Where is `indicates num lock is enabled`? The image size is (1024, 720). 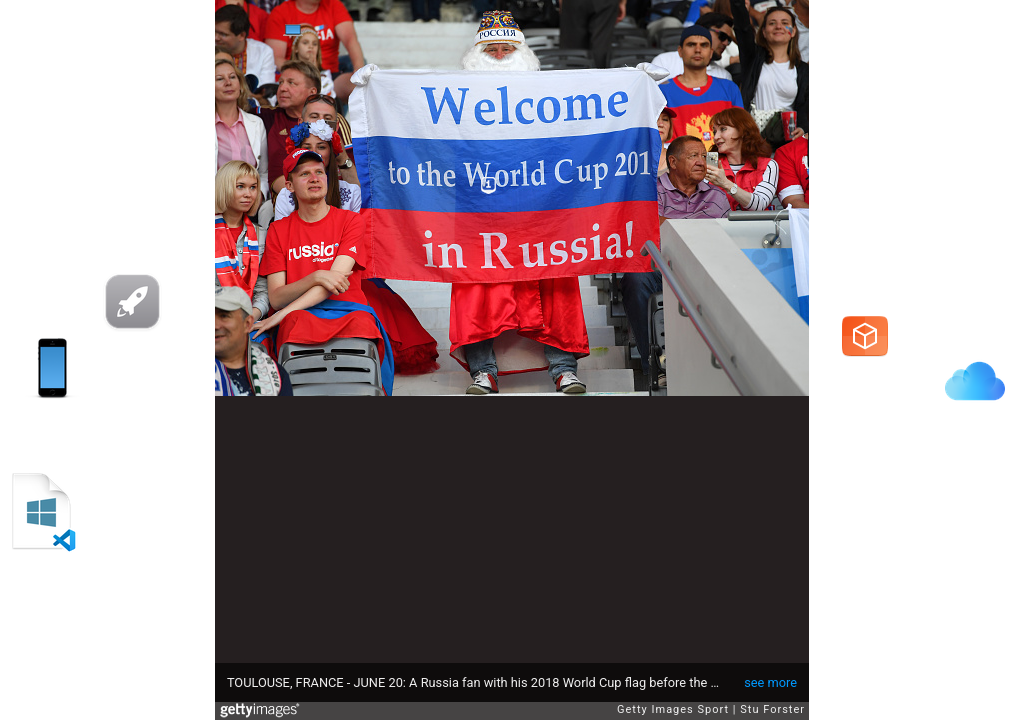
indicates num lock is enabled is located at coordinates (488, 185).